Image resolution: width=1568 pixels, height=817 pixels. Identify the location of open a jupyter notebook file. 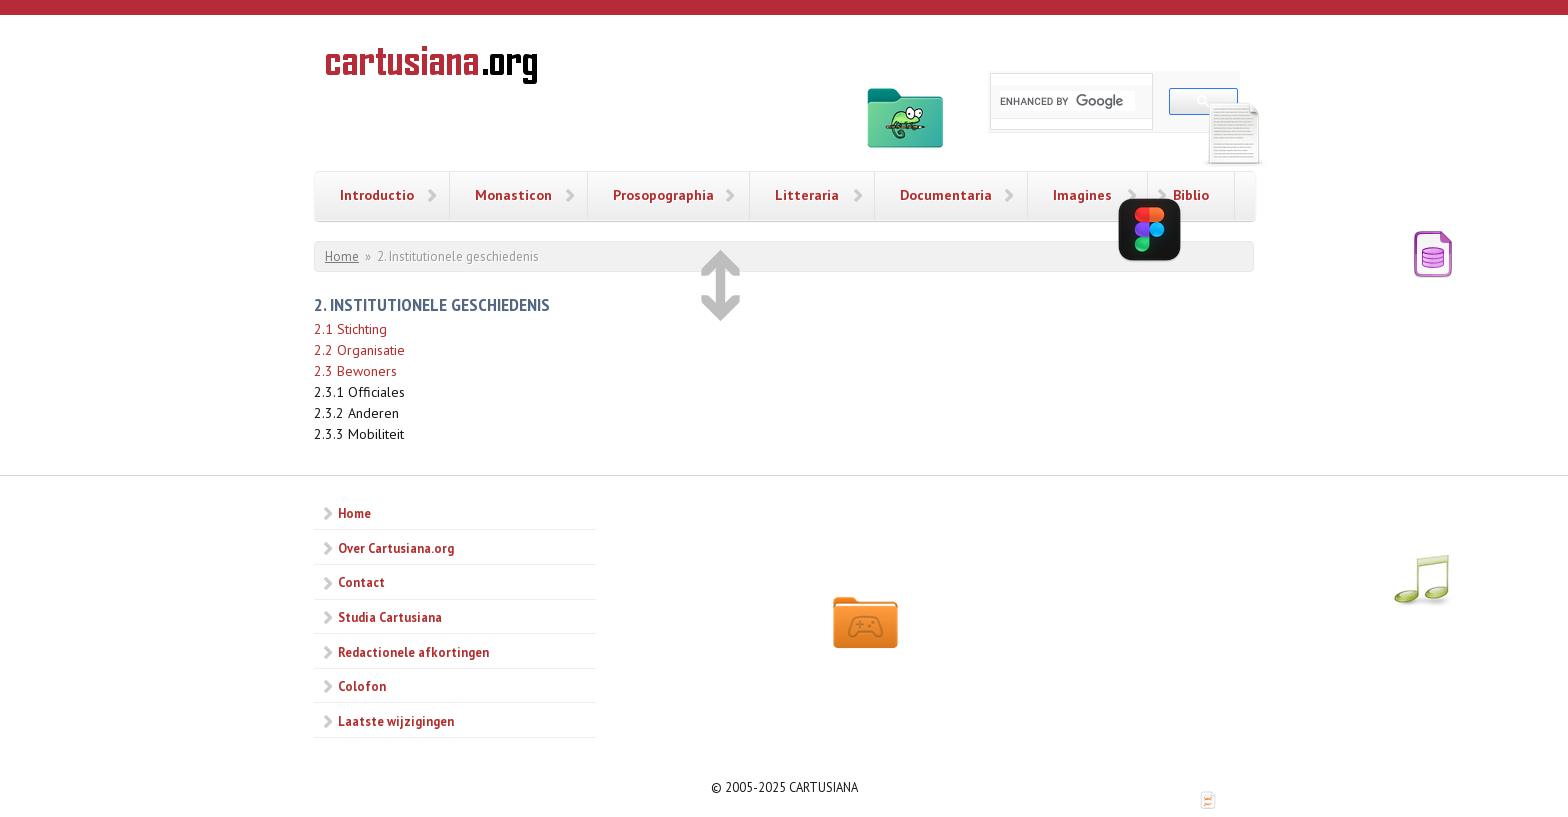
(1208, 800).